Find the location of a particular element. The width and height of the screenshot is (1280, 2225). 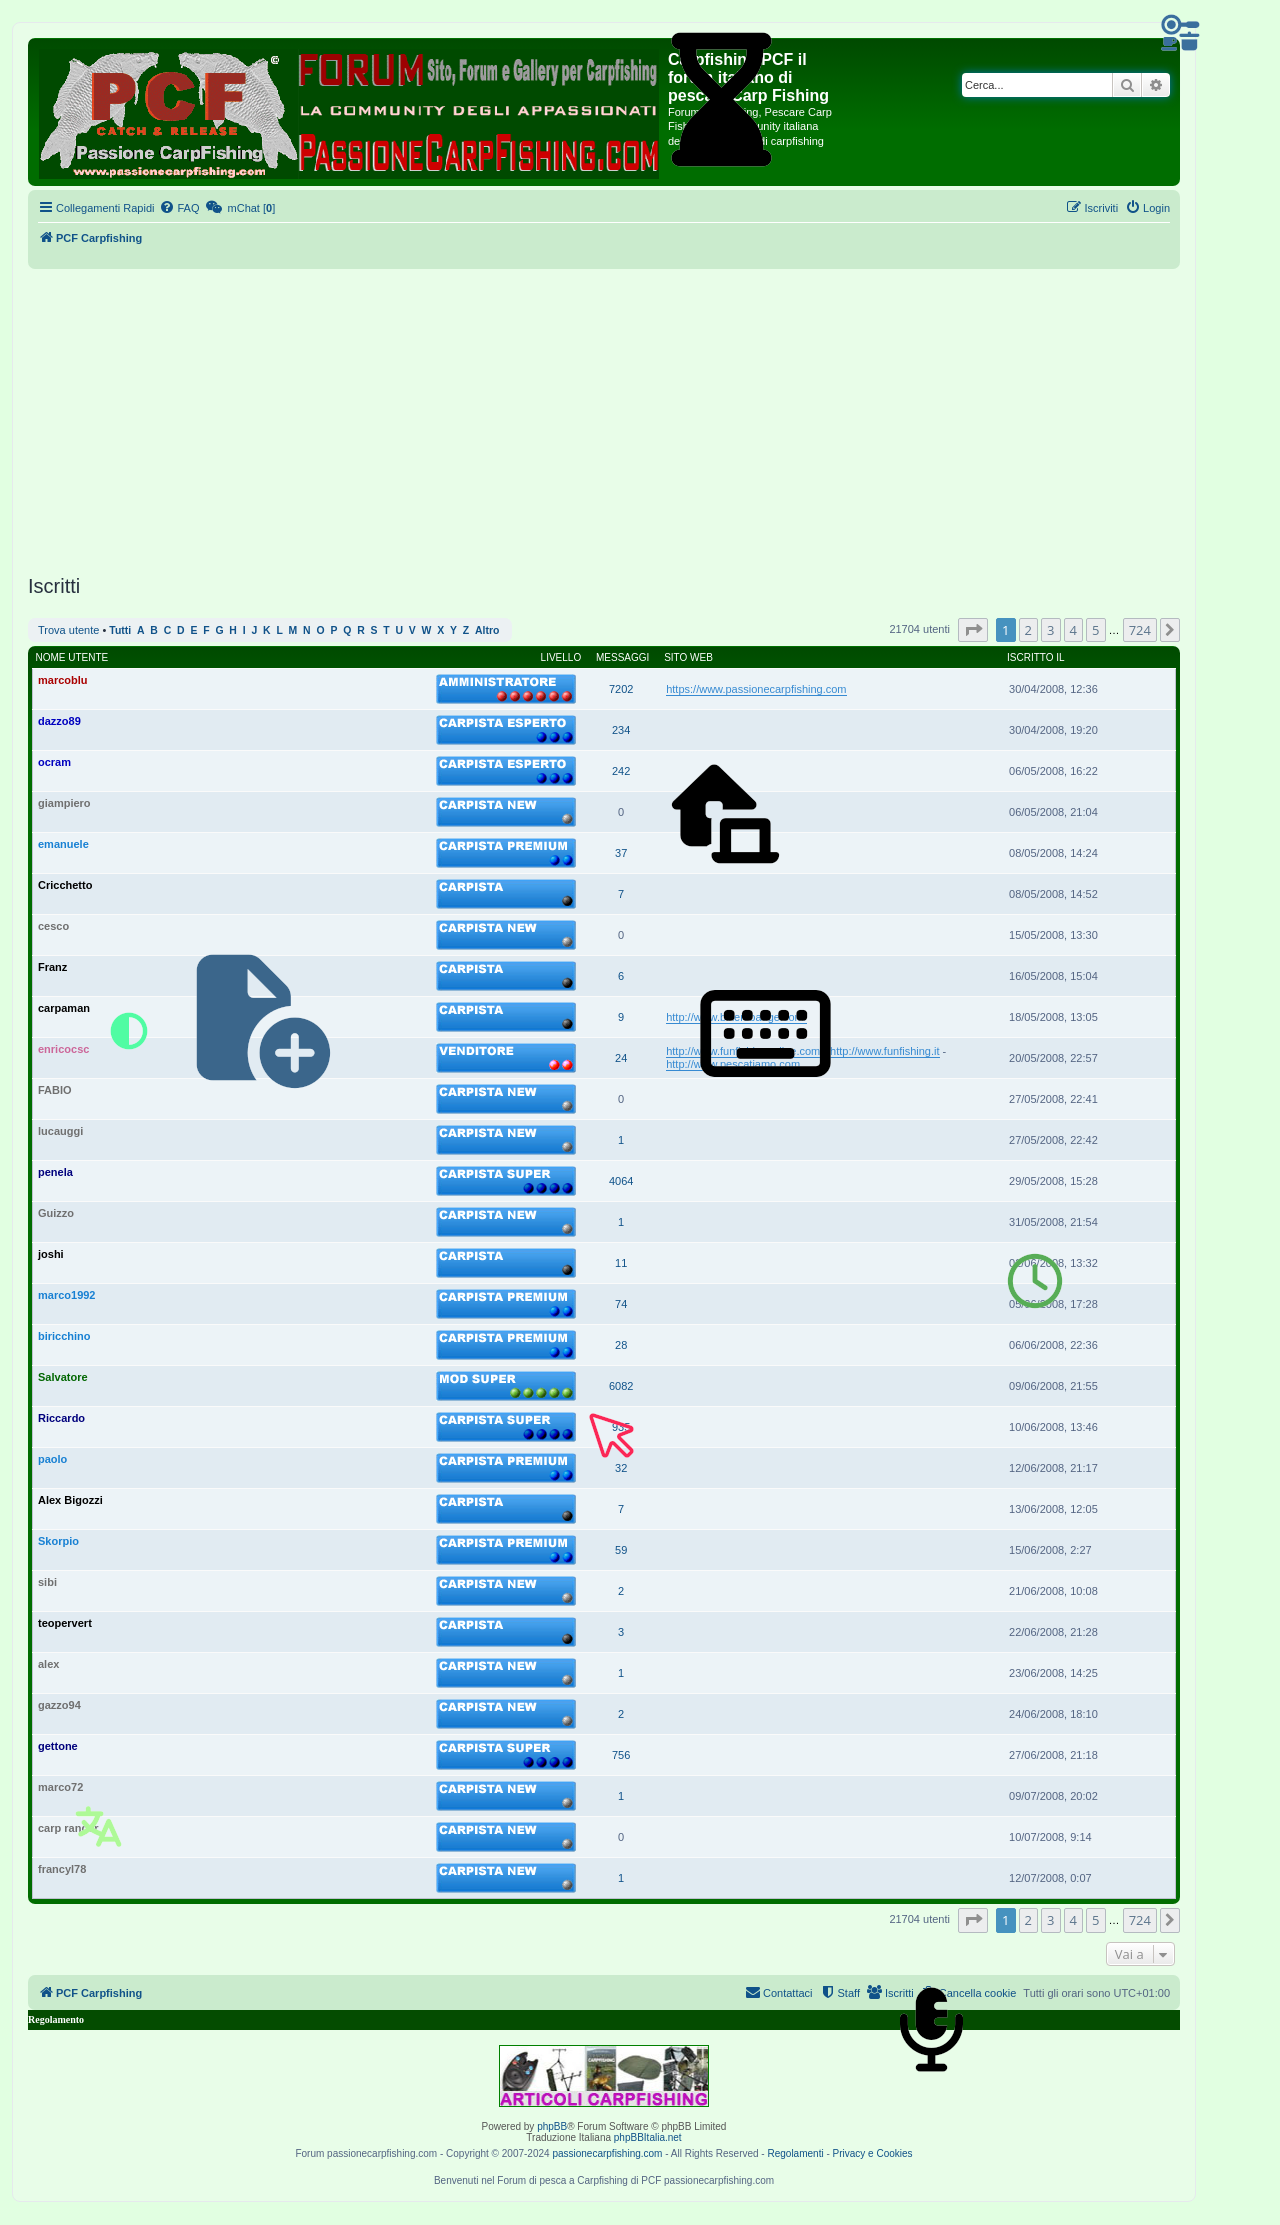

browse kitchen and cooking tools is located at coordinates (1181, 32).